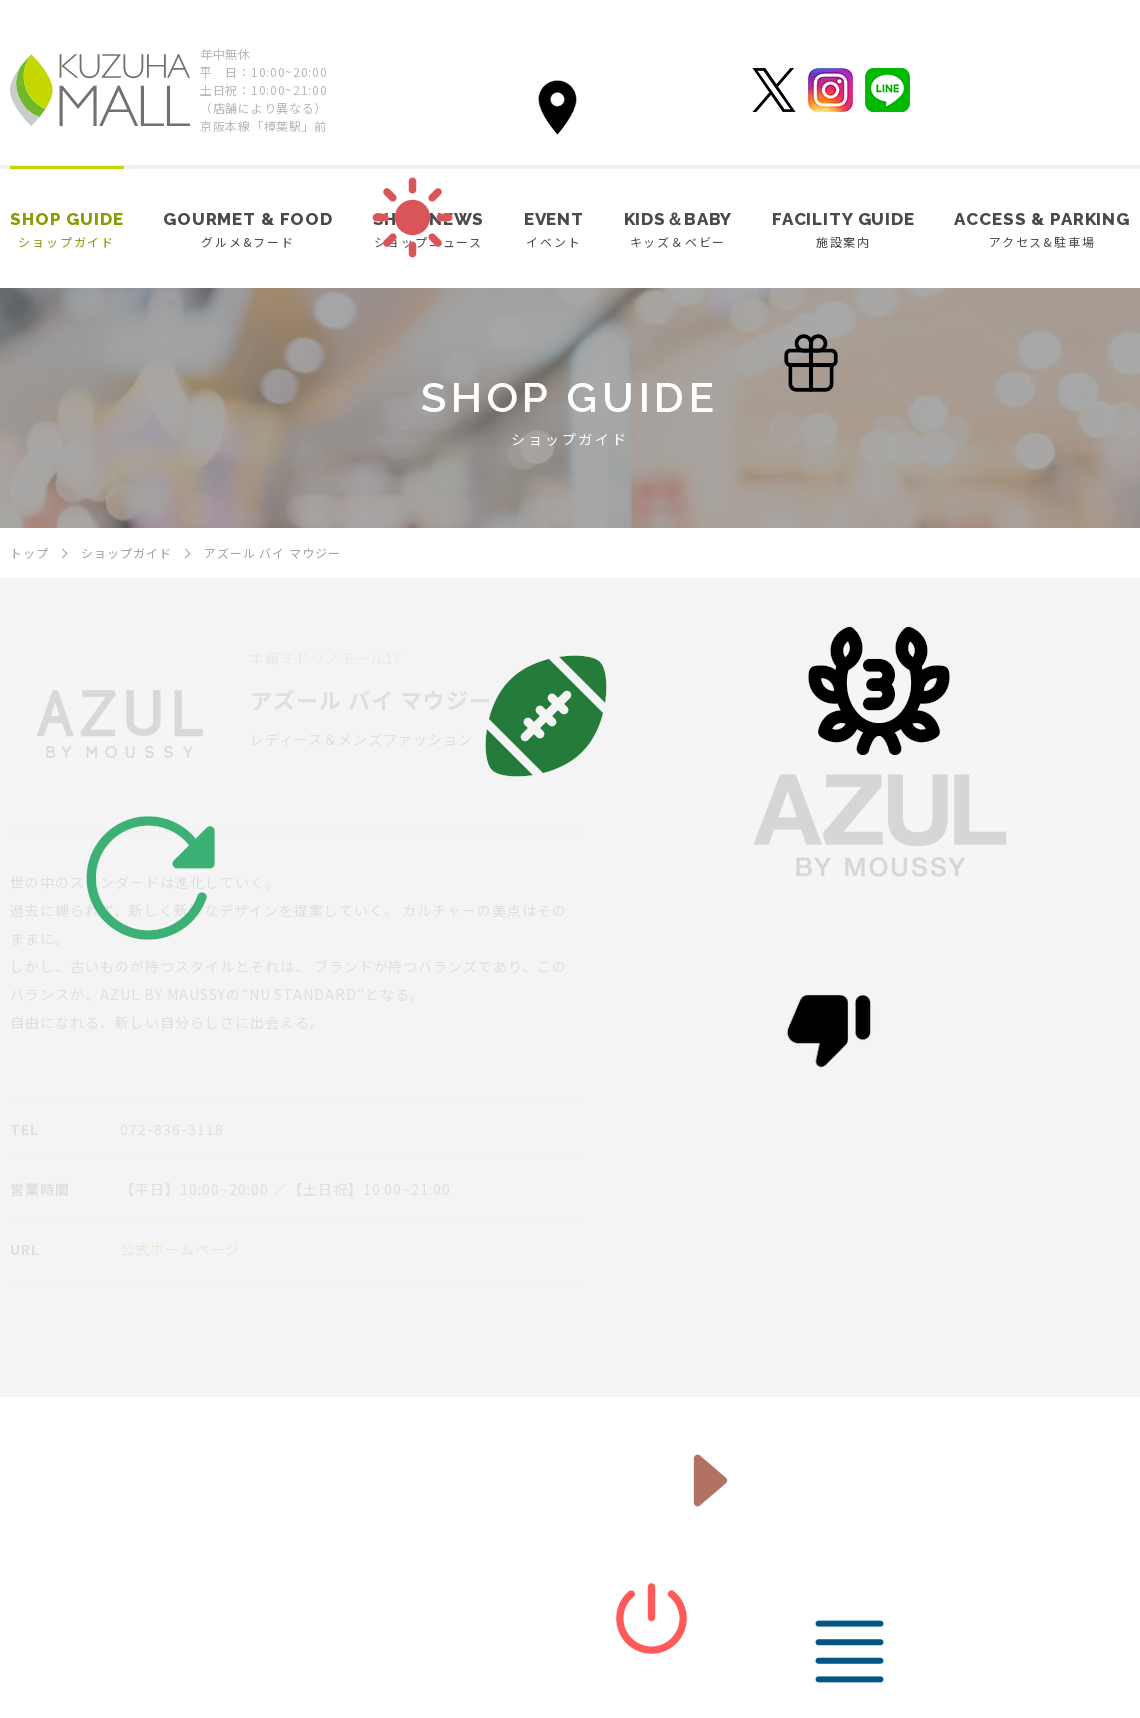  Describe the element at coordinates (829, 1028) in the screenshot. I see `dislike or downvote content` at that location.